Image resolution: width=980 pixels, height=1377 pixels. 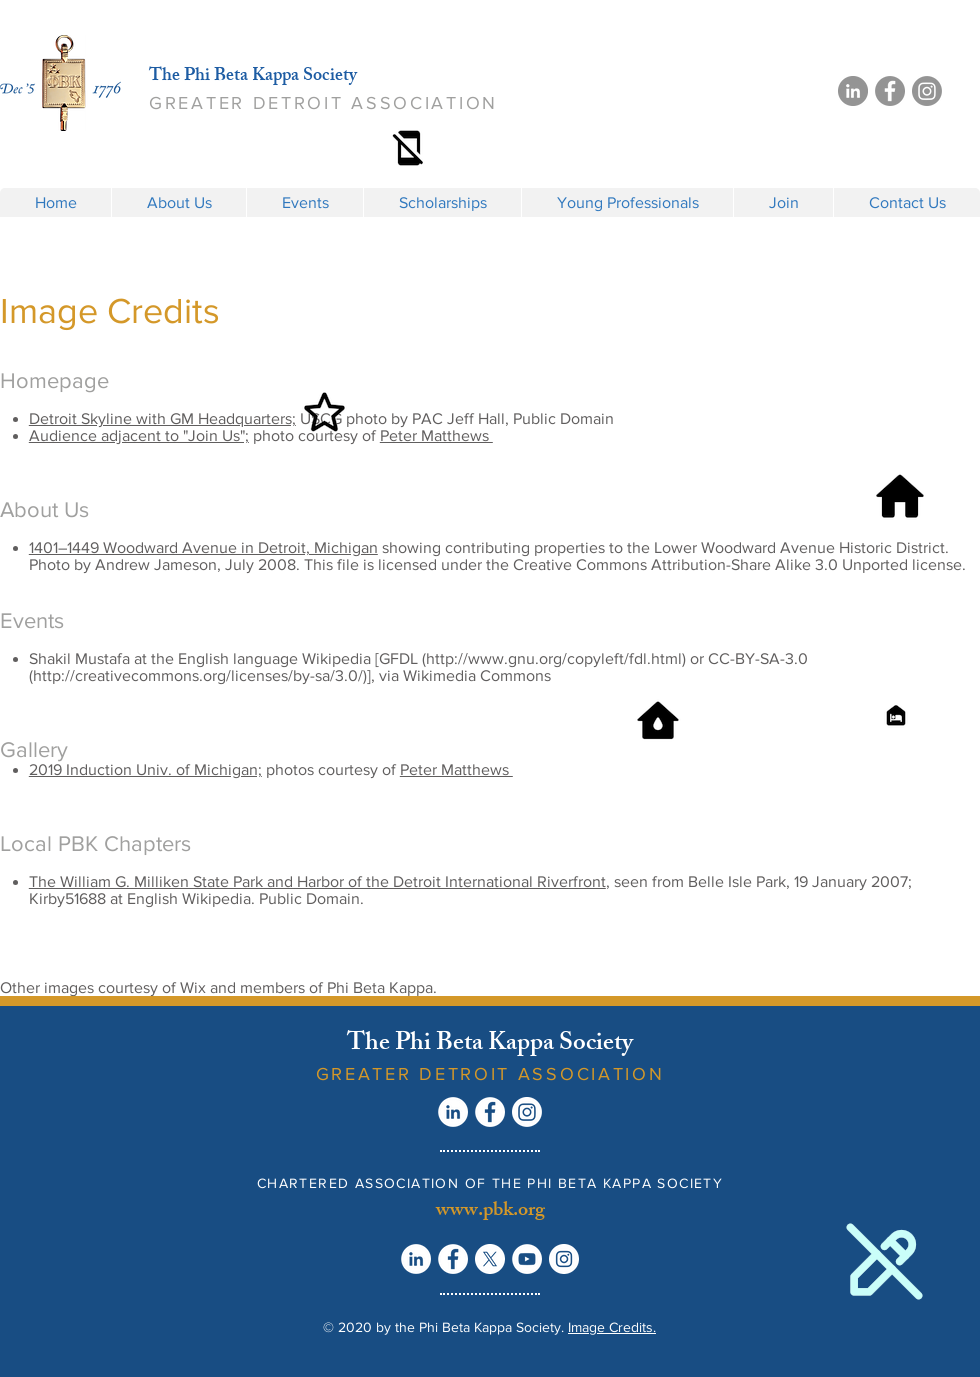 I want to click on navigate to the home screen, so click(x=900, y=497).